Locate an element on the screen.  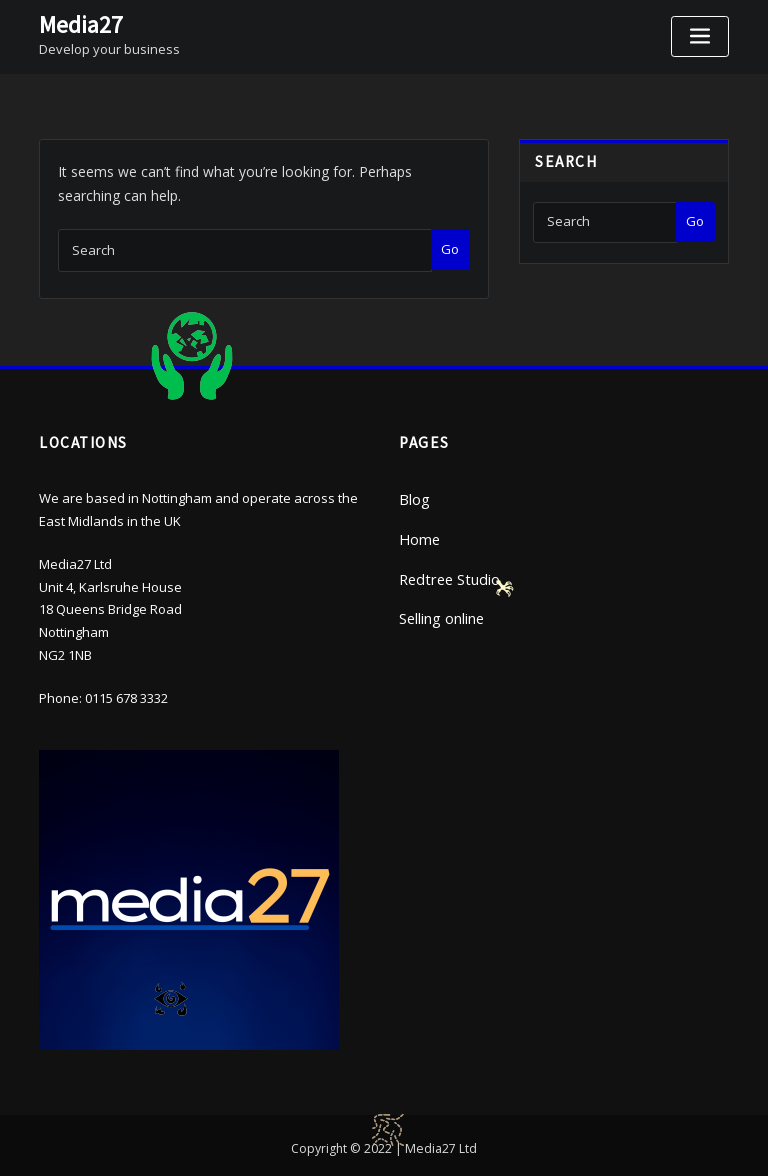
activate fire vision or enhanced sight ability is located at coordinates (171, 999).